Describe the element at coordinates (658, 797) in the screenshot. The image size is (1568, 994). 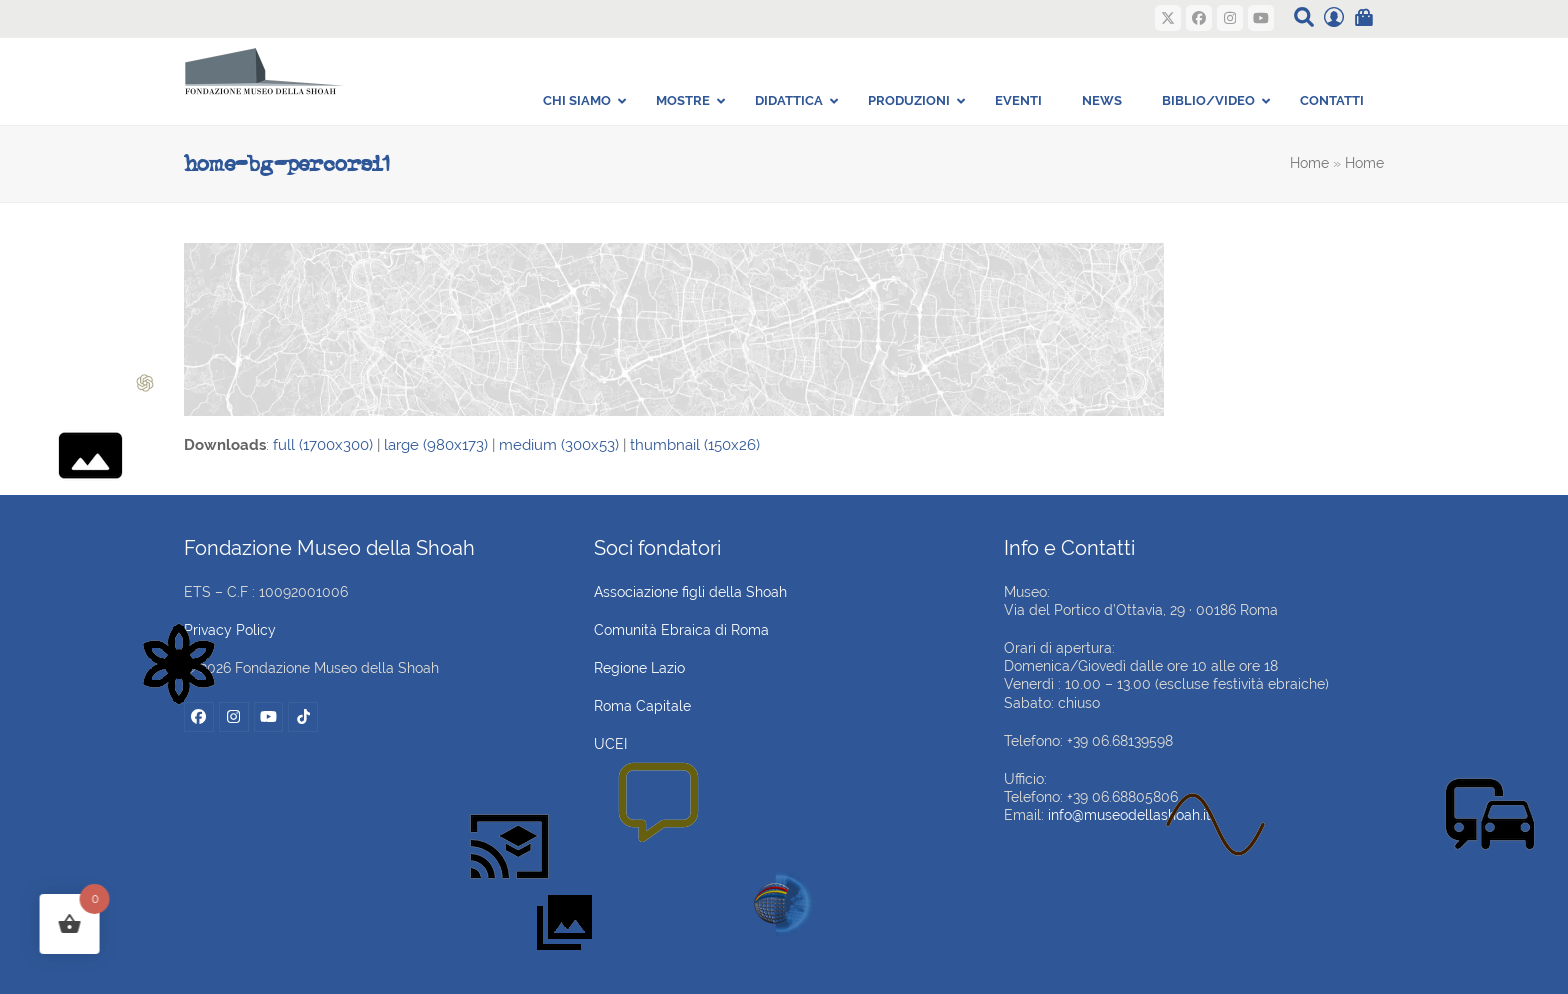
I see `open messaging or chat` at that location.